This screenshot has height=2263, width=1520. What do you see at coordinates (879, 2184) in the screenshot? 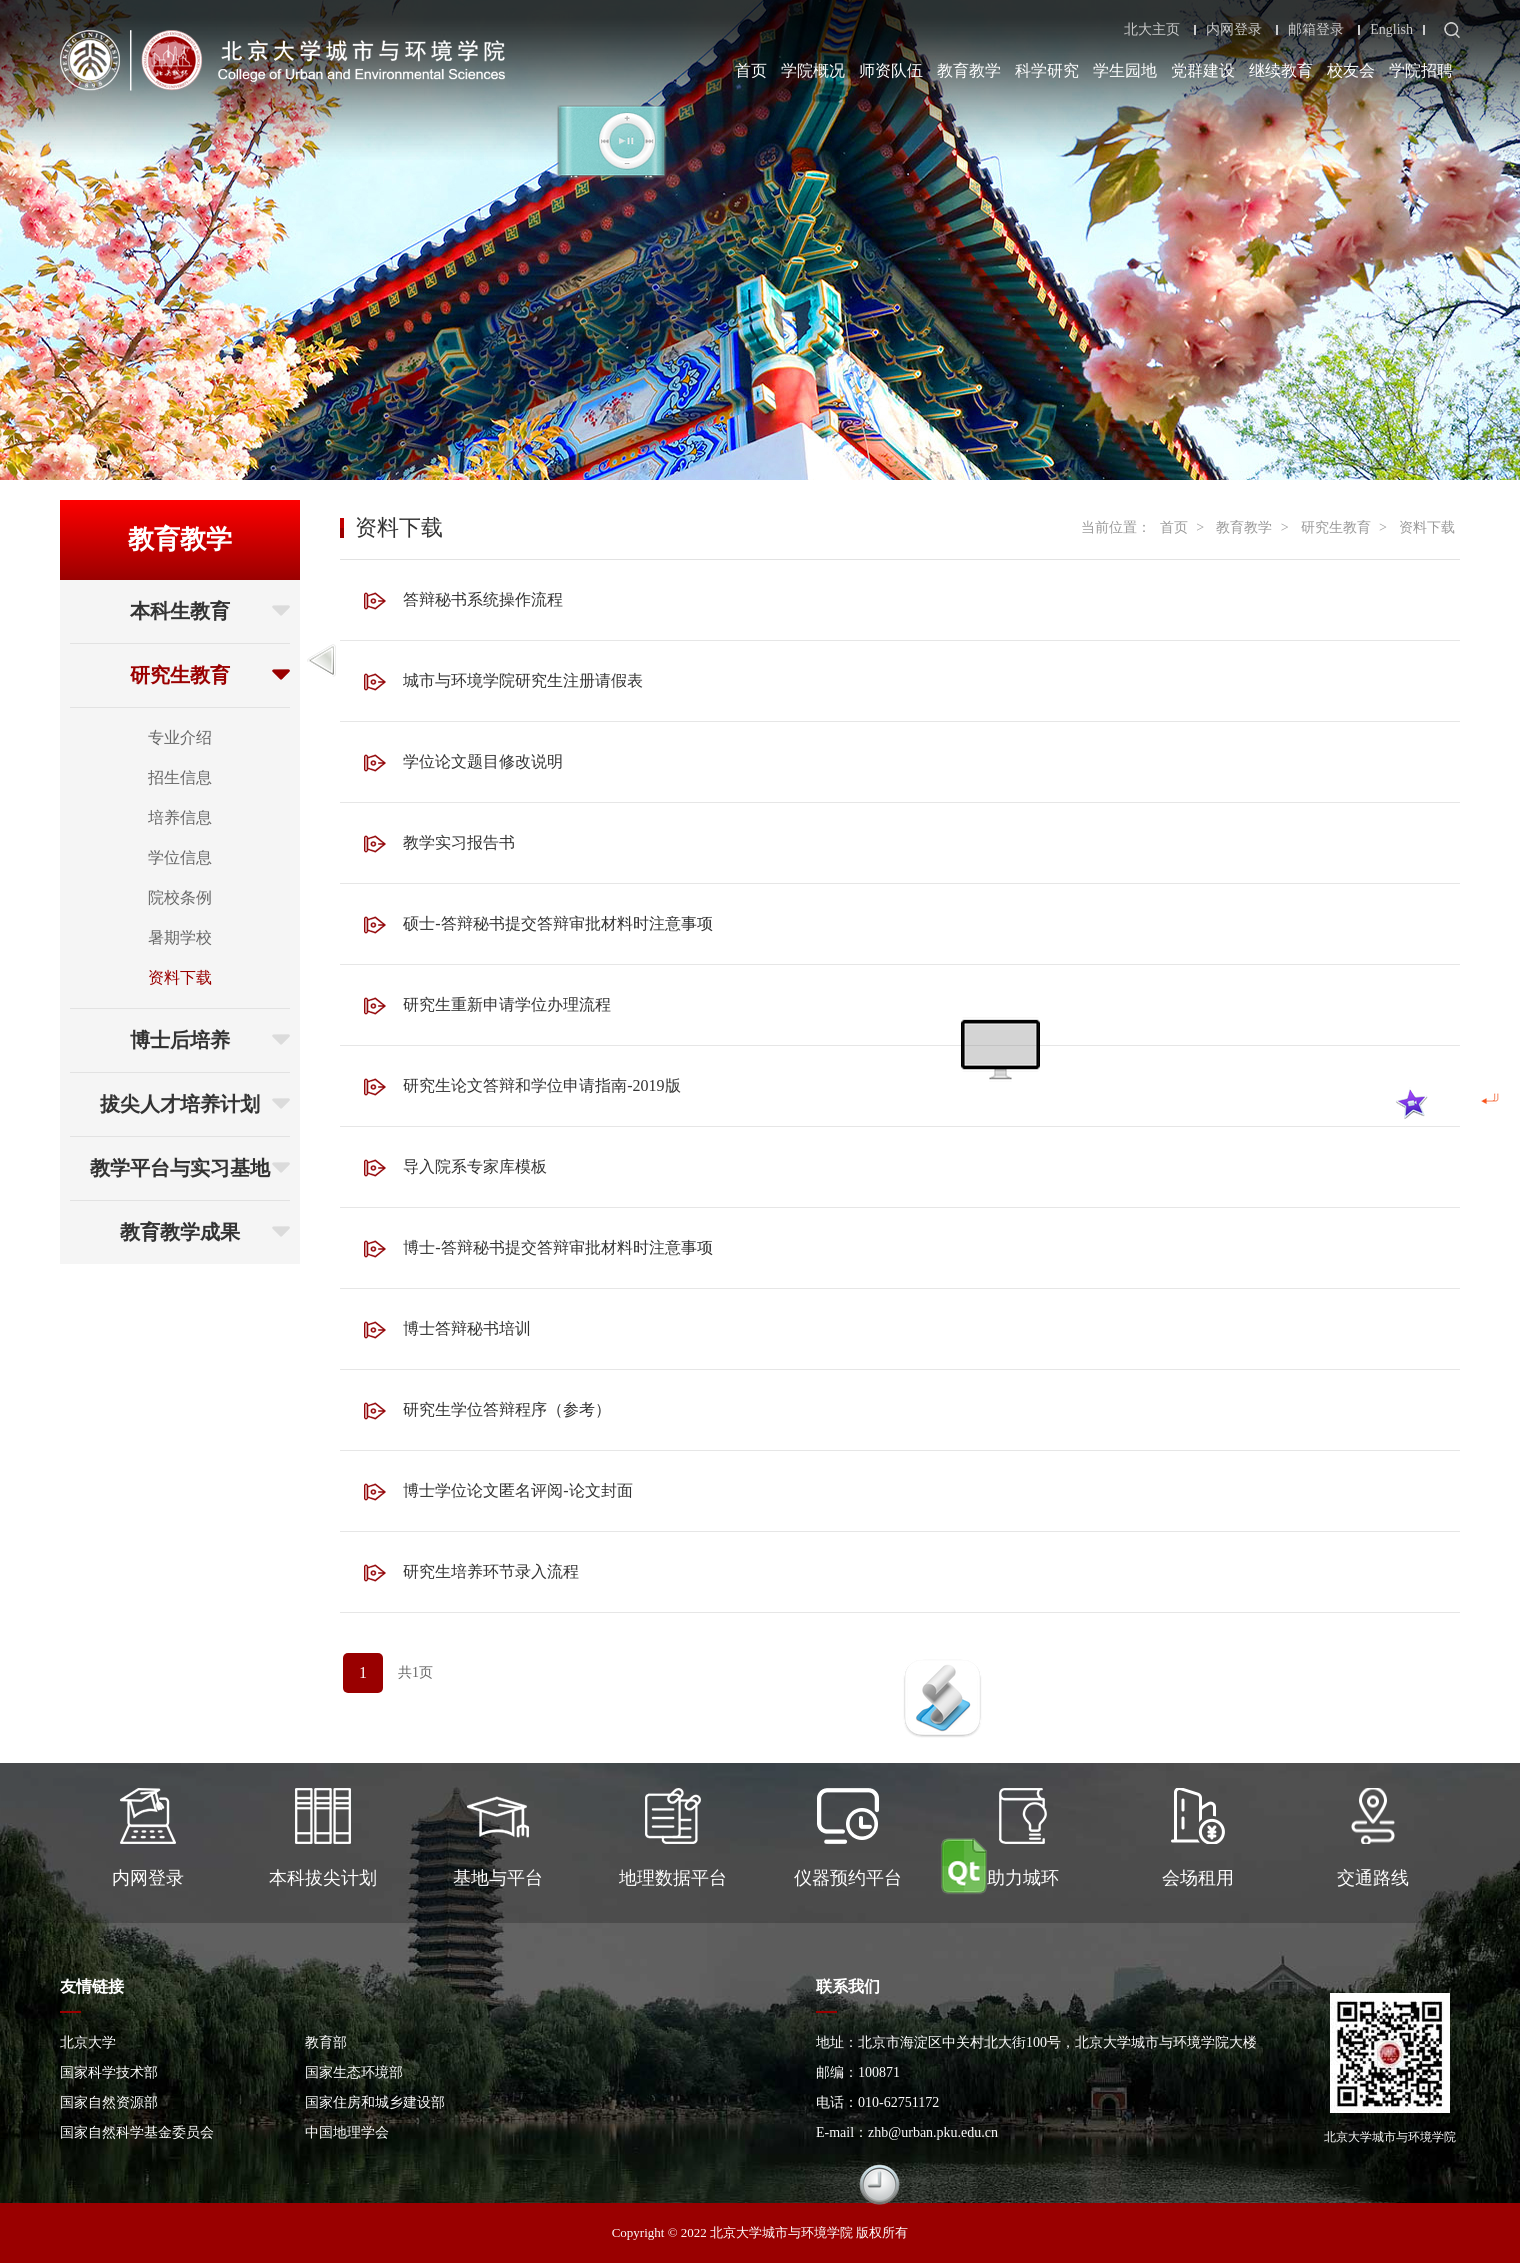
I see `view recently accessed files` at bounding box center [879, 2184].